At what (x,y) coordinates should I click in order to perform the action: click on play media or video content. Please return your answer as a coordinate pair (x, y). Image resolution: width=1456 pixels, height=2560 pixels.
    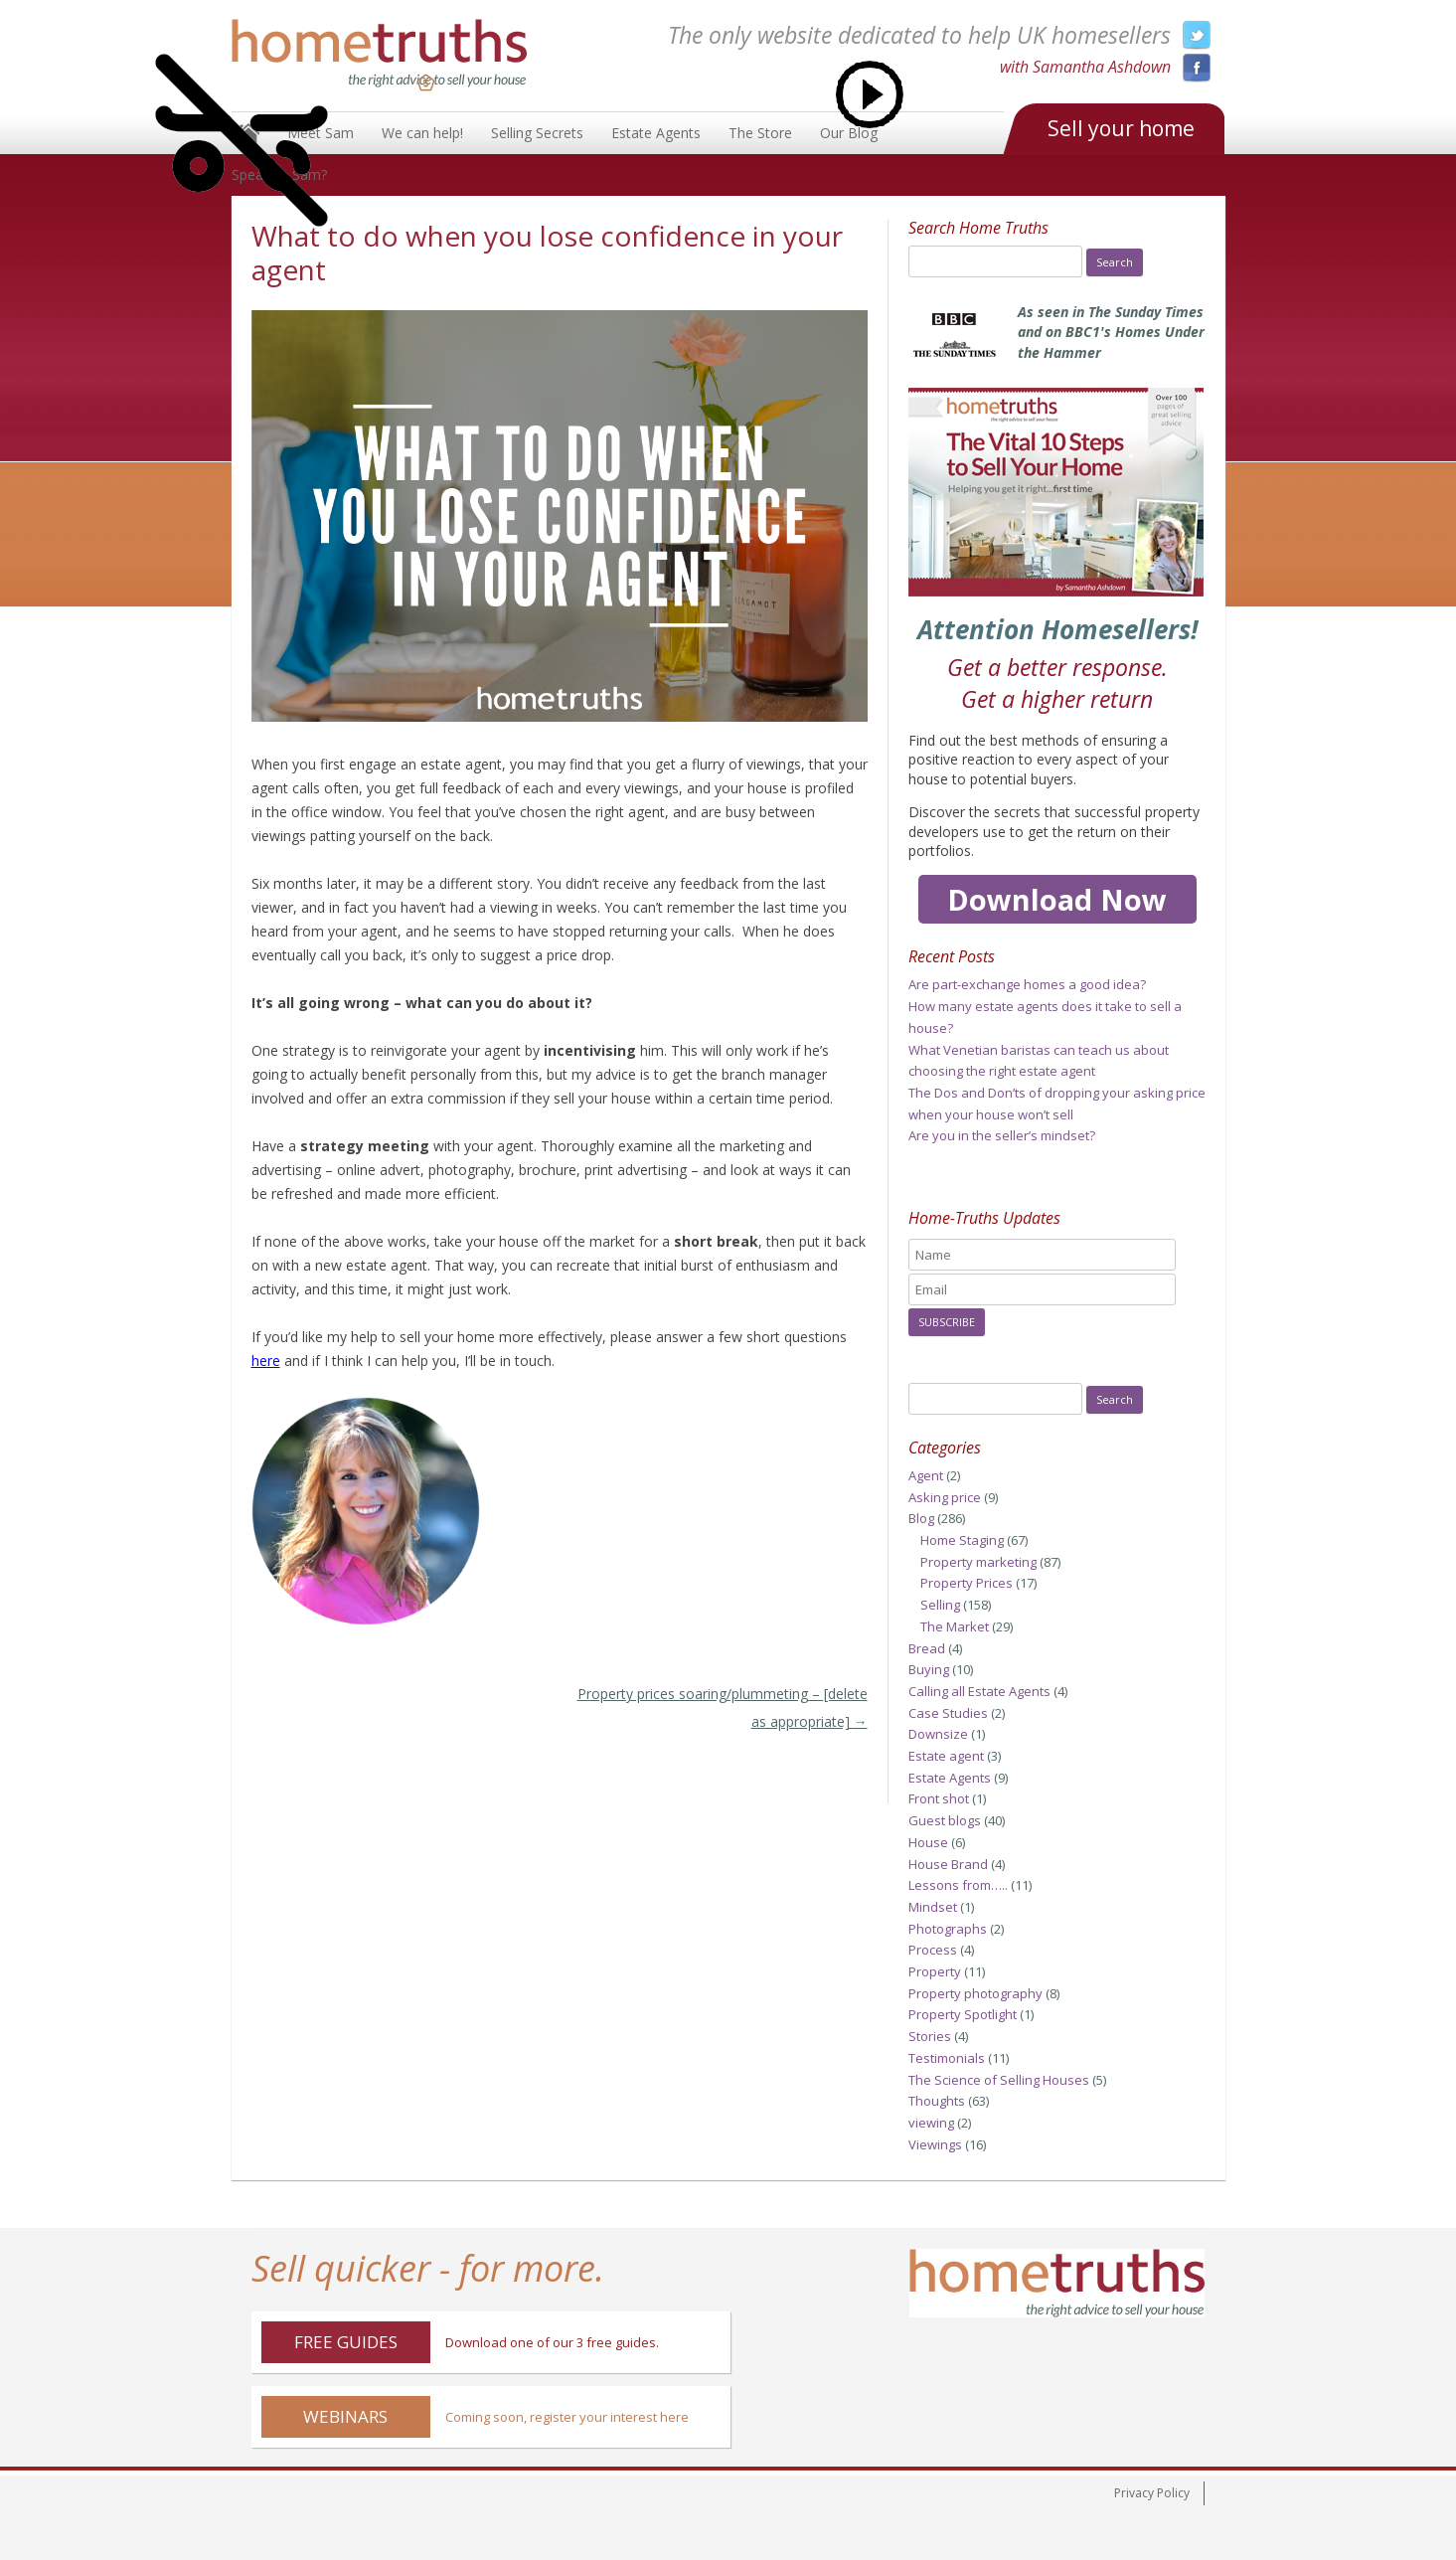
    Looking at the image, I should click on (870, 94).